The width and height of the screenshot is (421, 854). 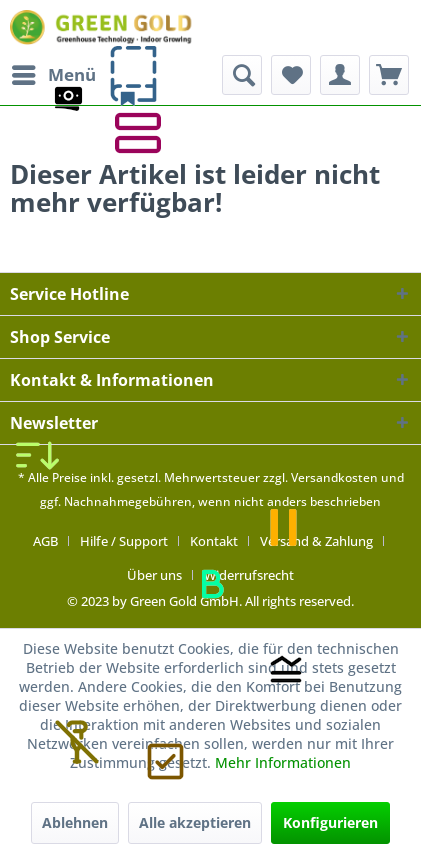 What do you see at coordinates (286, 669) in the screenshot?
I see `toggle chart legend visibility` at bounding box center [286, 669].